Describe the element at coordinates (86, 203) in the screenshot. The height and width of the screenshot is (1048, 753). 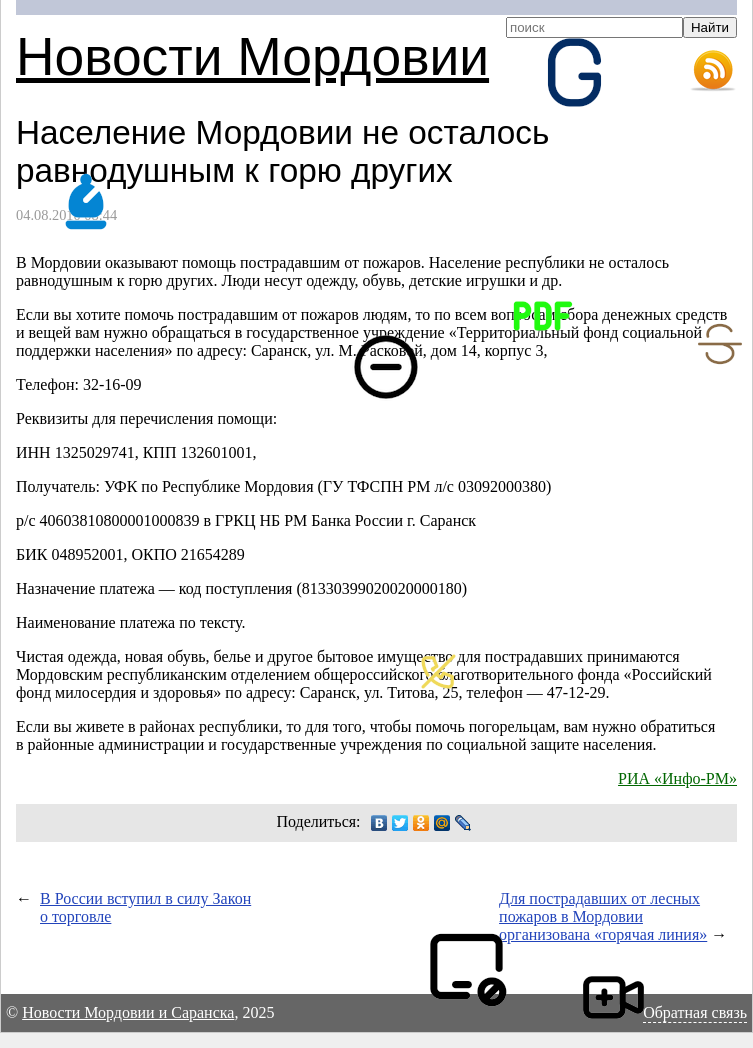
I see `play chess or access board games` at that location.